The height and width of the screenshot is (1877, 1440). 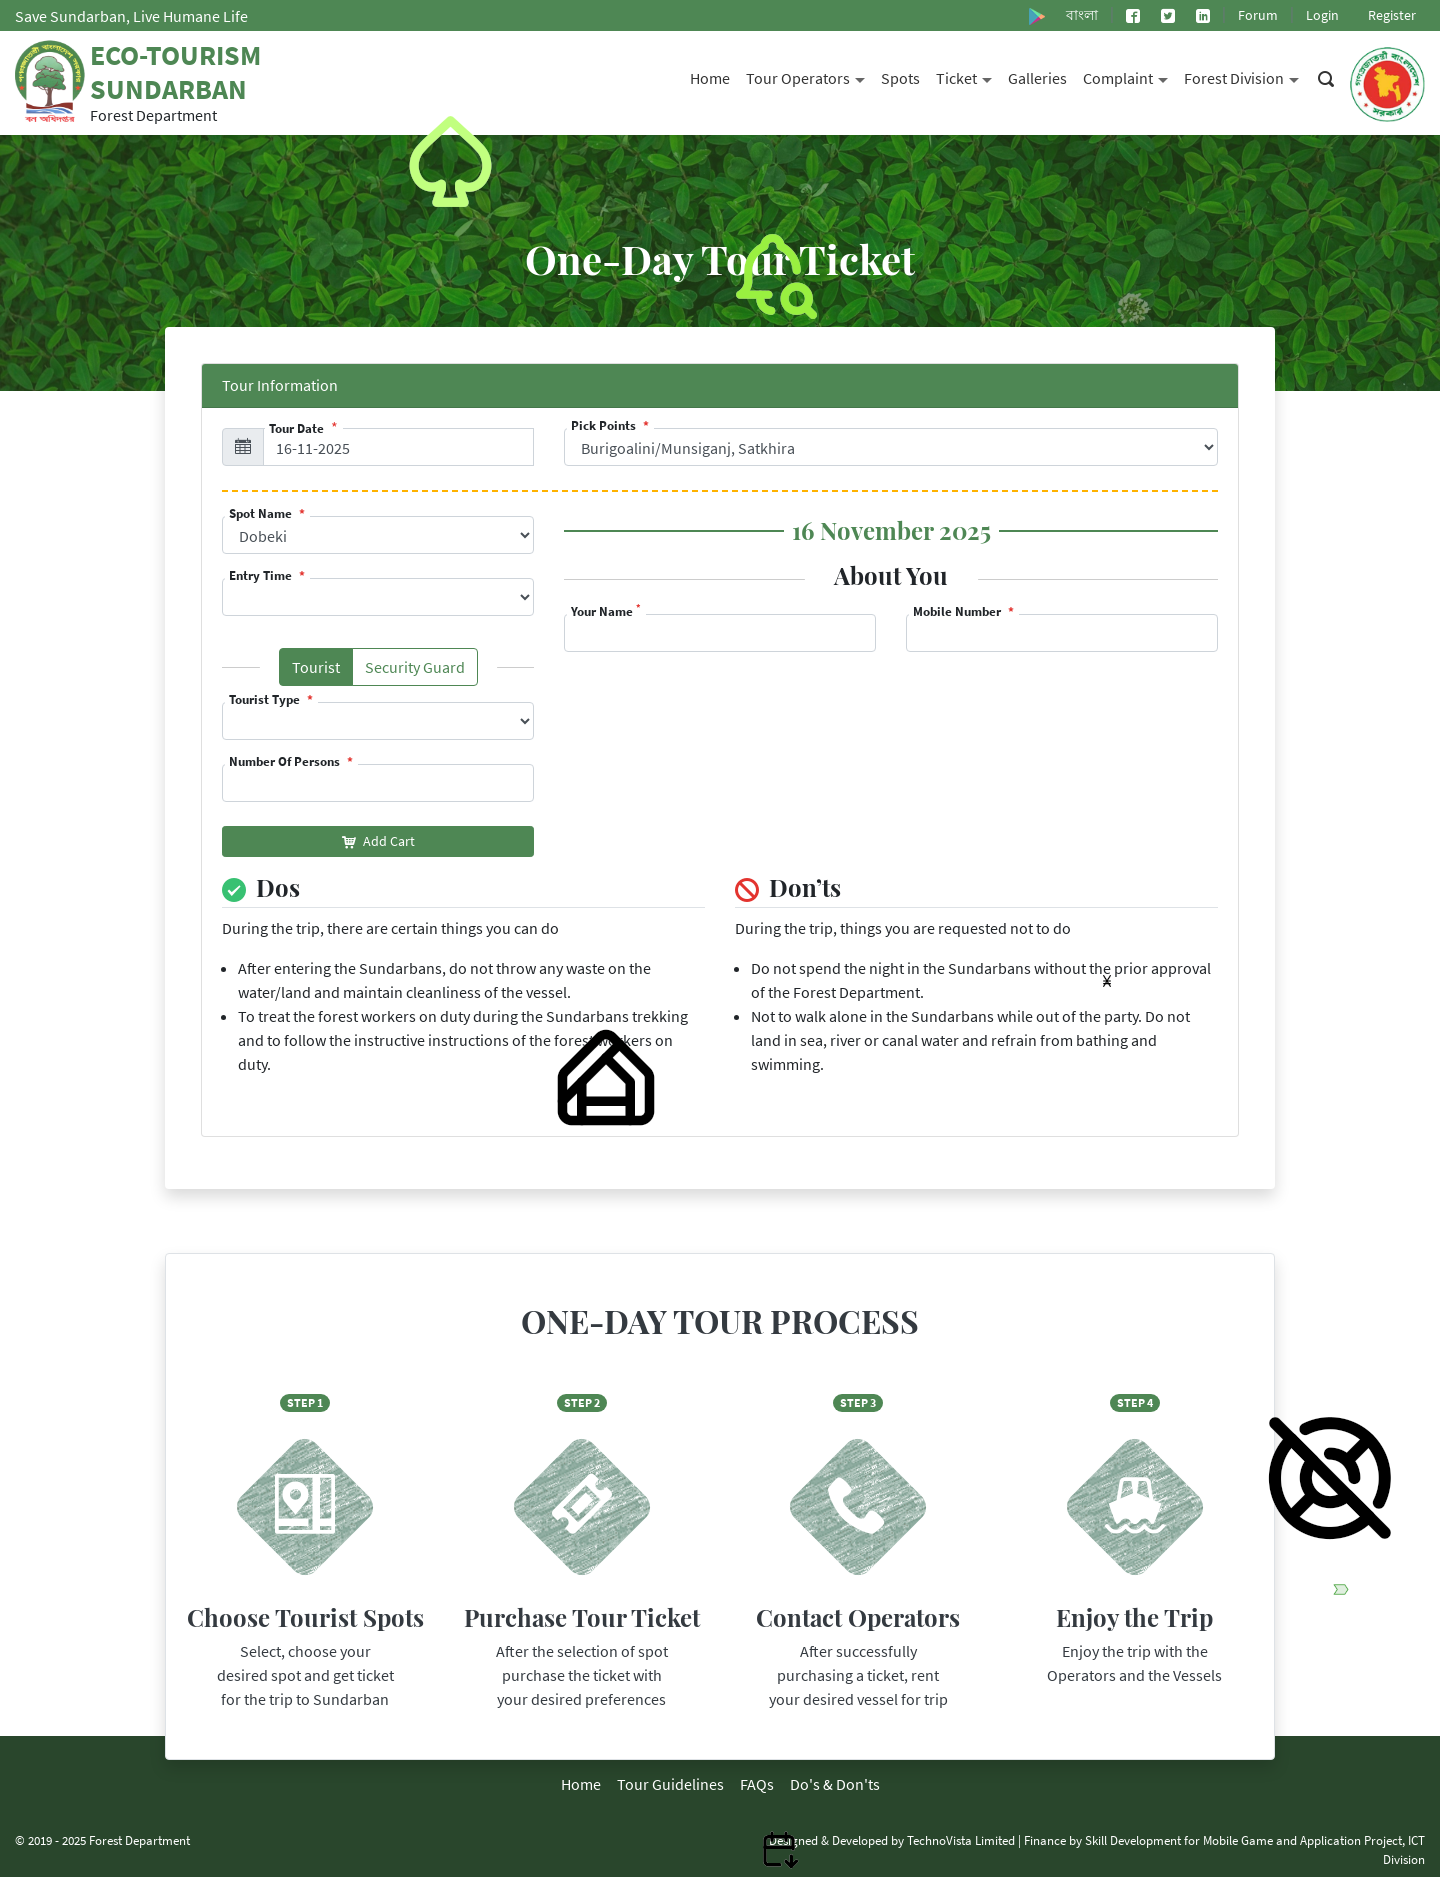 What do you see at coordinates (1107, 981) in the screenshot?
I see `view or select nano cryptocurrency` at bounding box center [1107, 981].